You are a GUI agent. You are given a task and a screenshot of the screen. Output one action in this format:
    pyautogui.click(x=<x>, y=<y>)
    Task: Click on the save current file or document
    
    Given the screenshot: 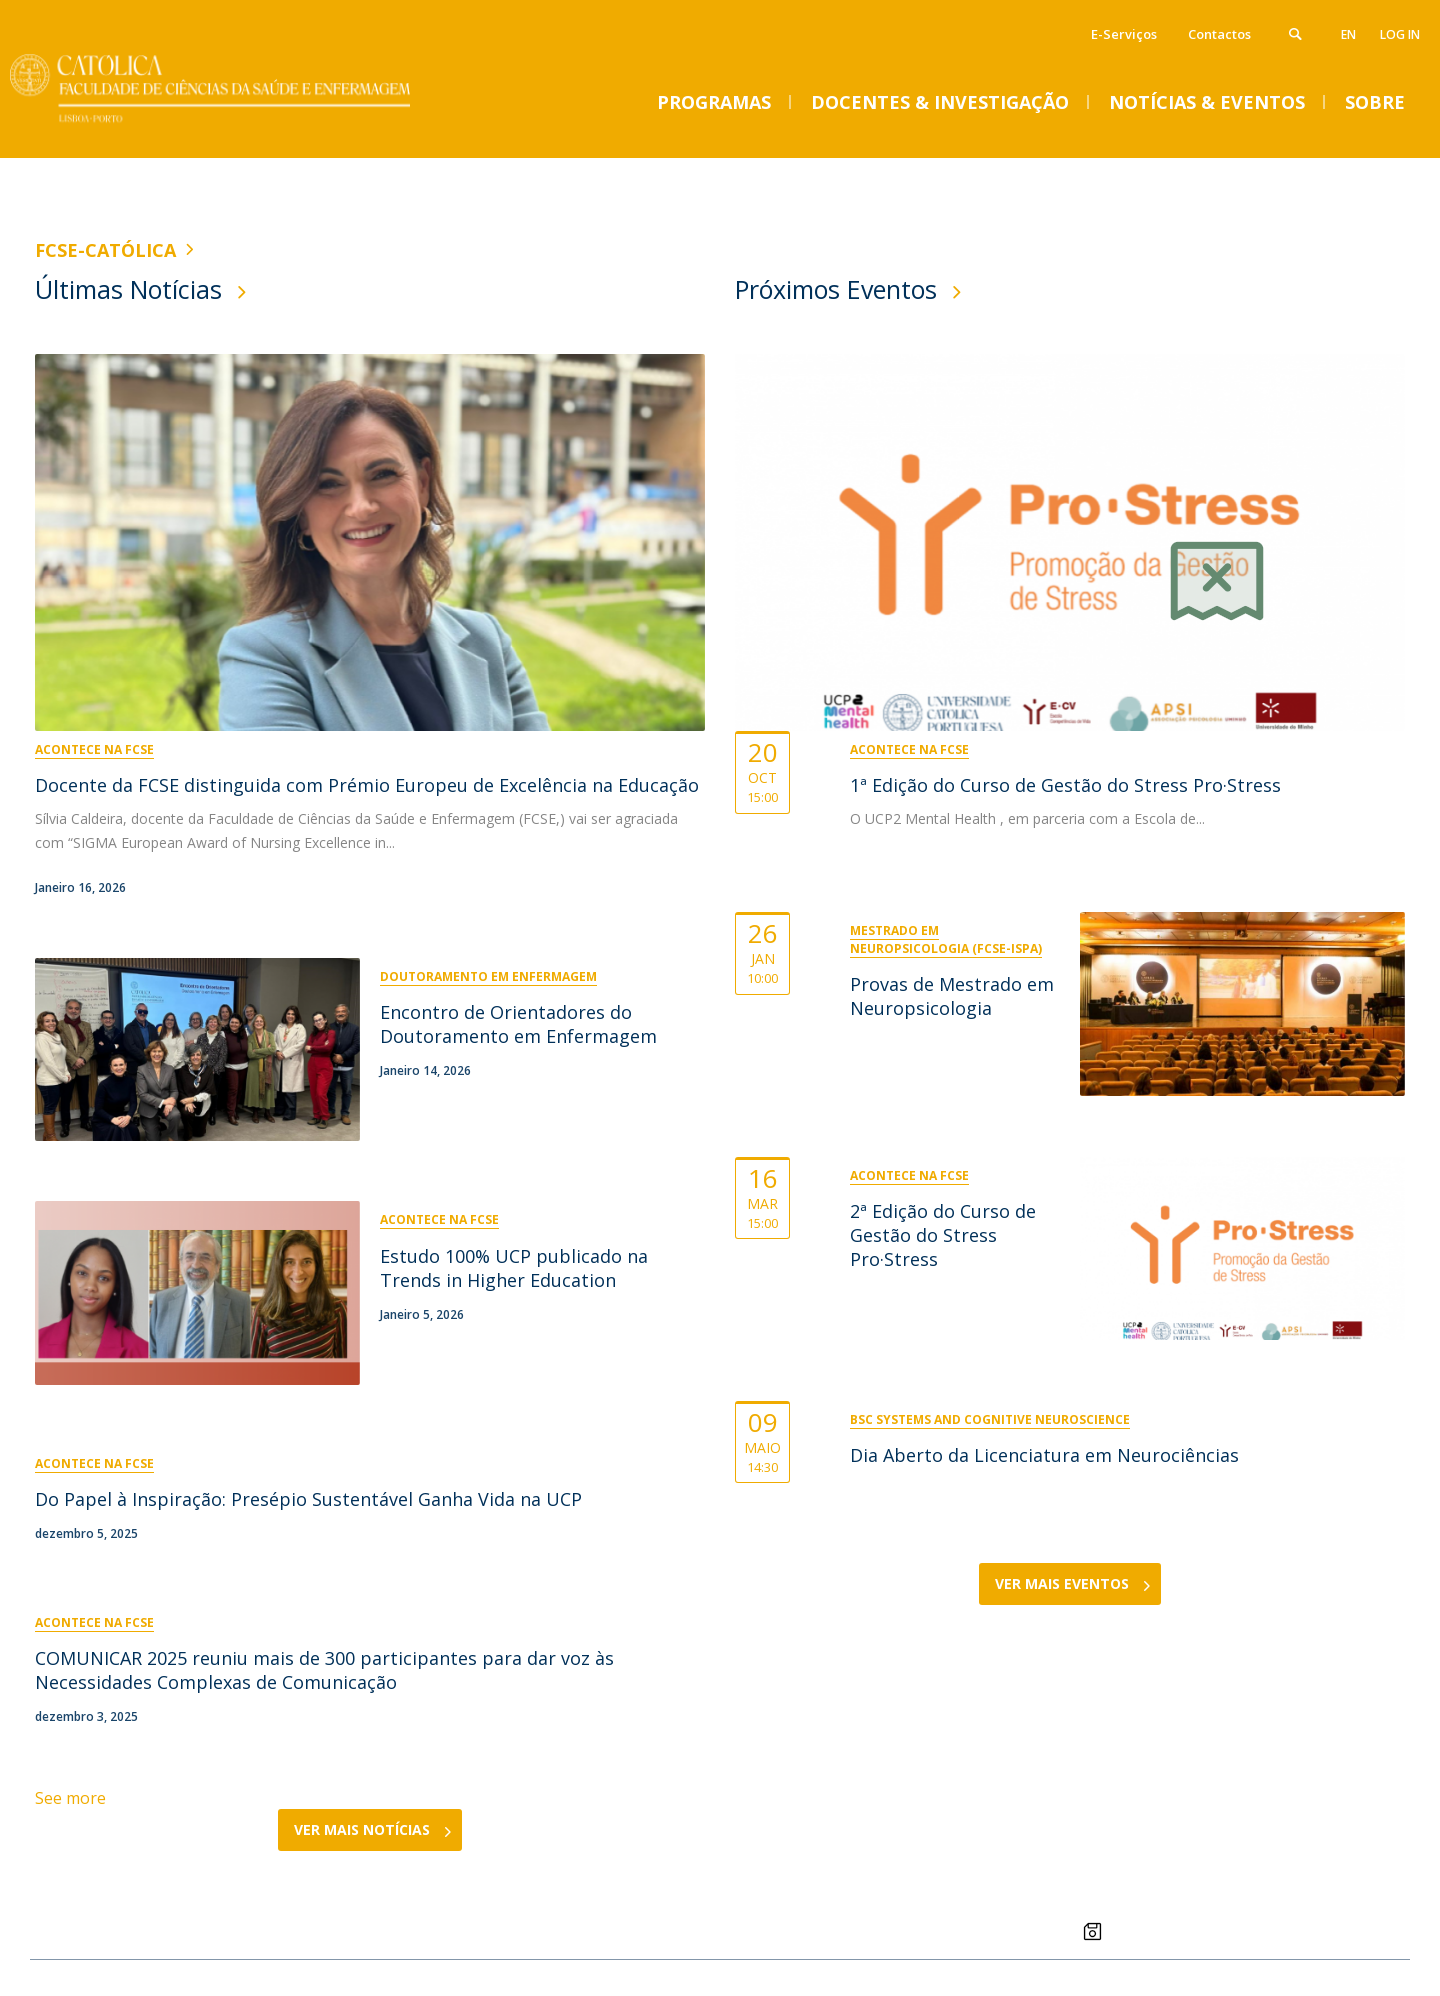 What is the action you would take?
    pyautogui.click(x=1092, y=1931)
    